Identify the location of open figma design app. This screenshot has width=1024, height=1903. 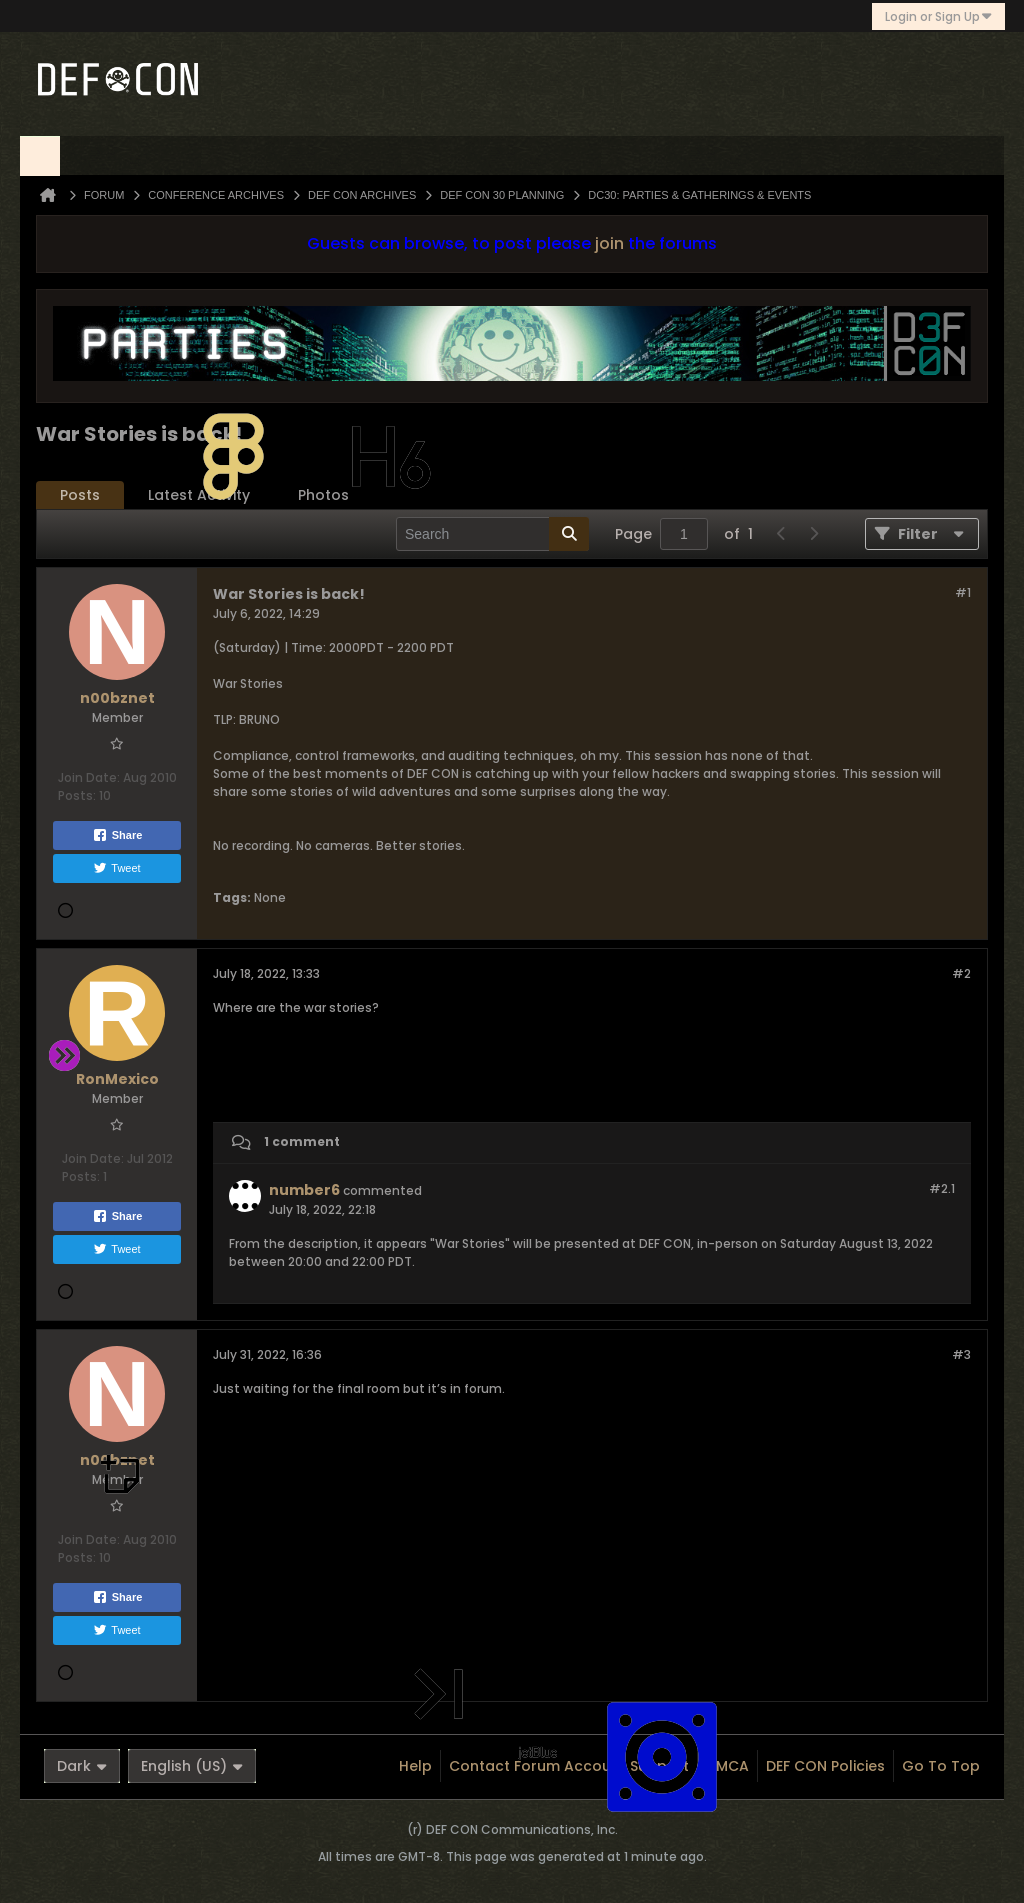
(233, 456).